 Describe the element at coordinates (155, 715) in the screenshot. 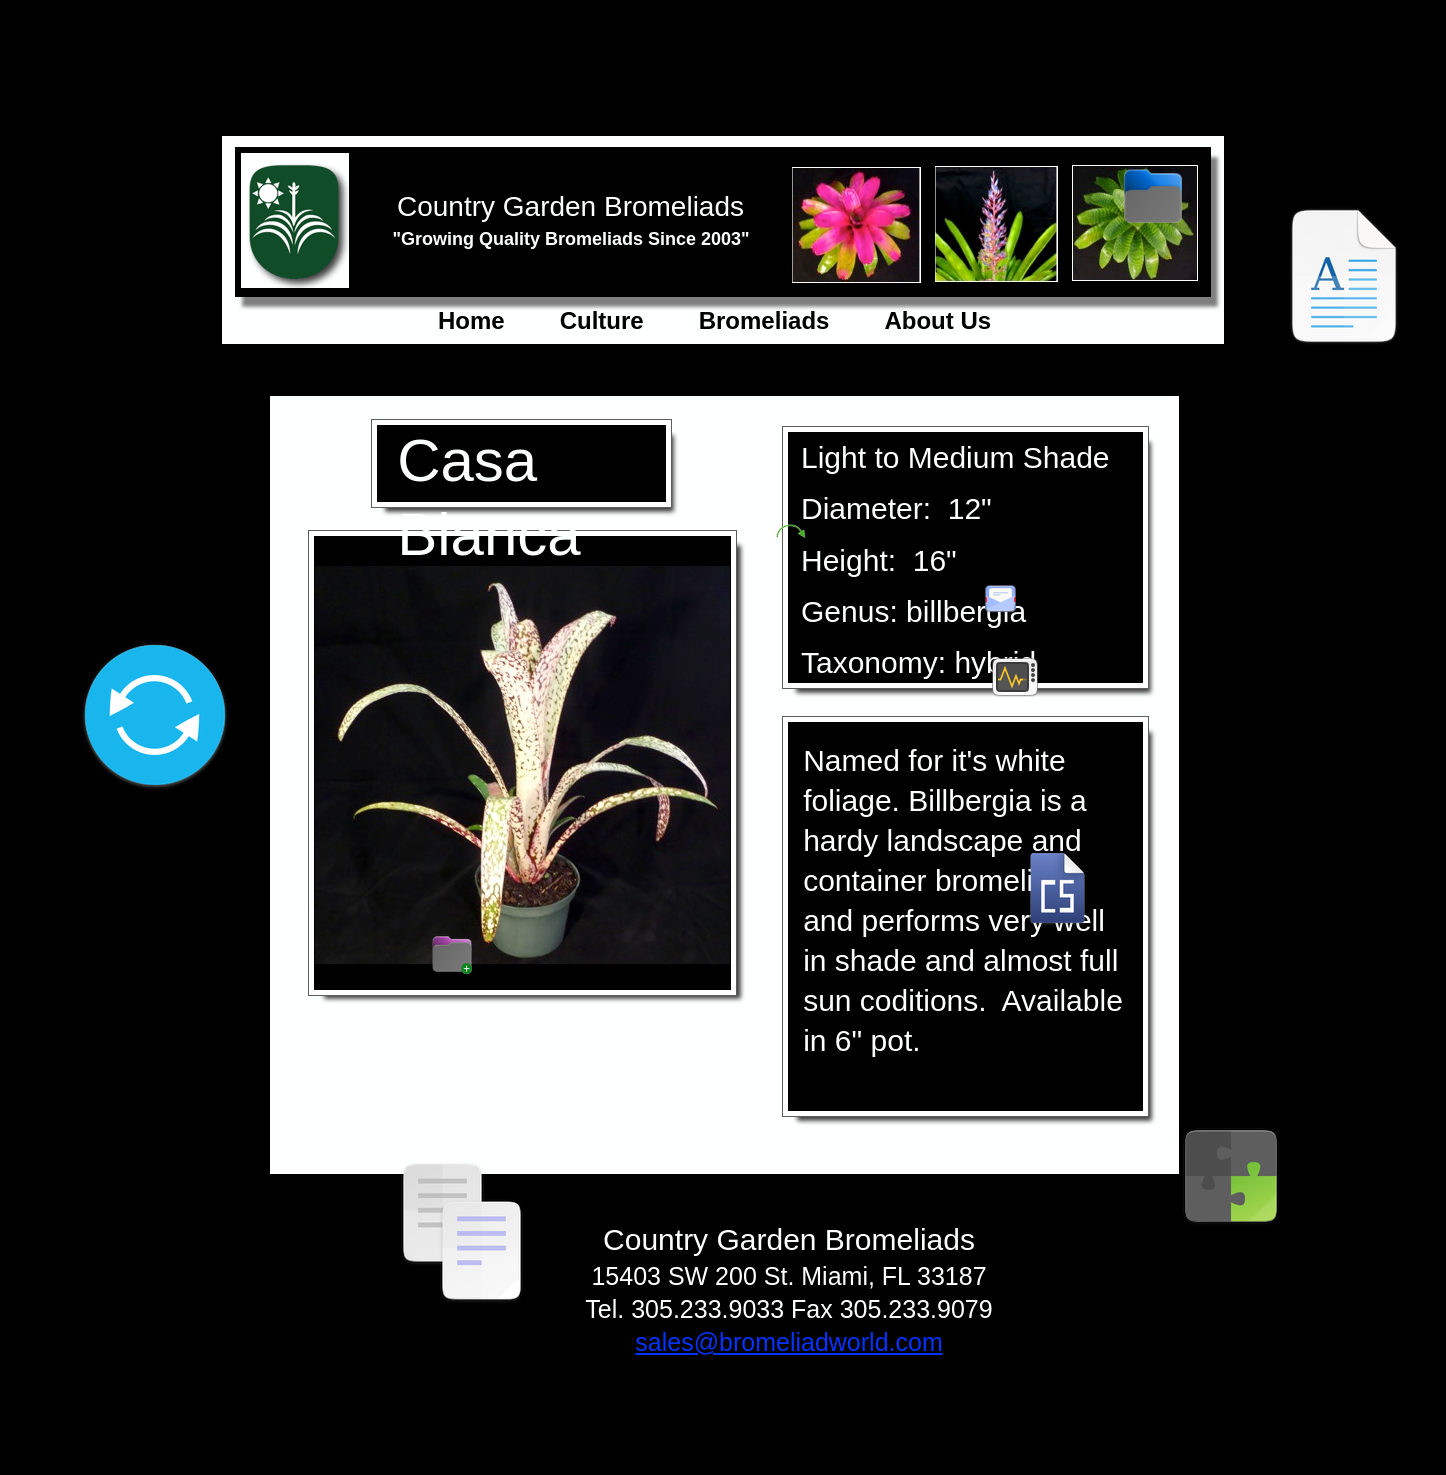

I see `dropbox is currently syncing files` at that location.